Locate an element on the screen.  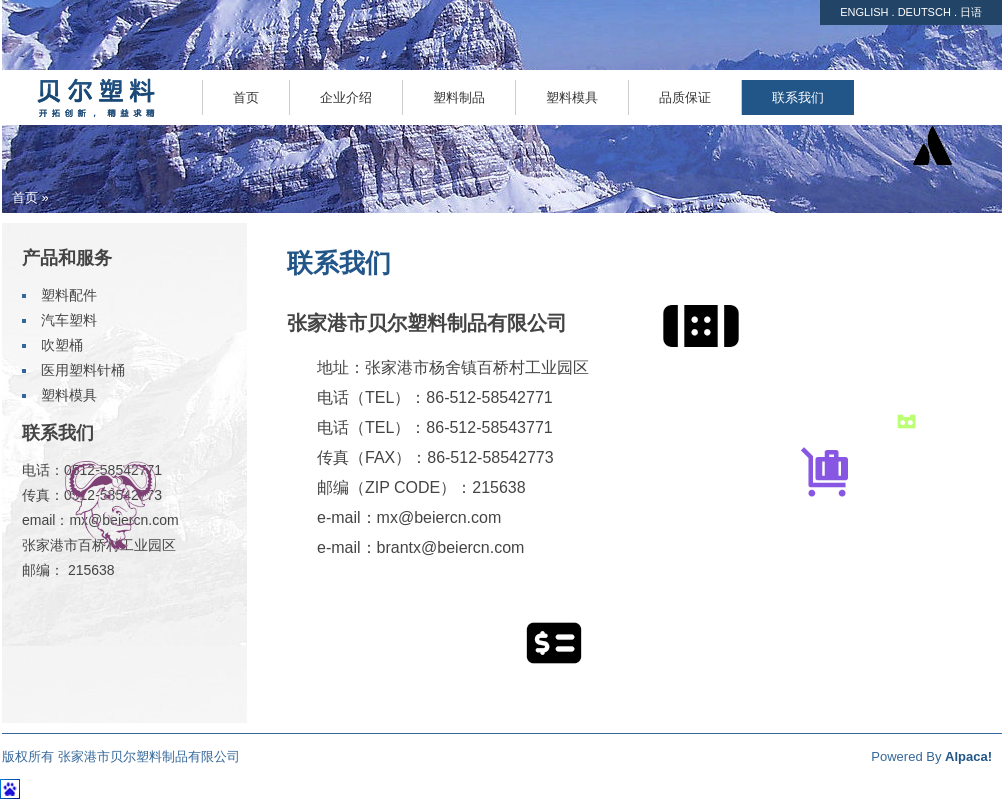
access luggage or baggage services is located at coordinates (827, 471).